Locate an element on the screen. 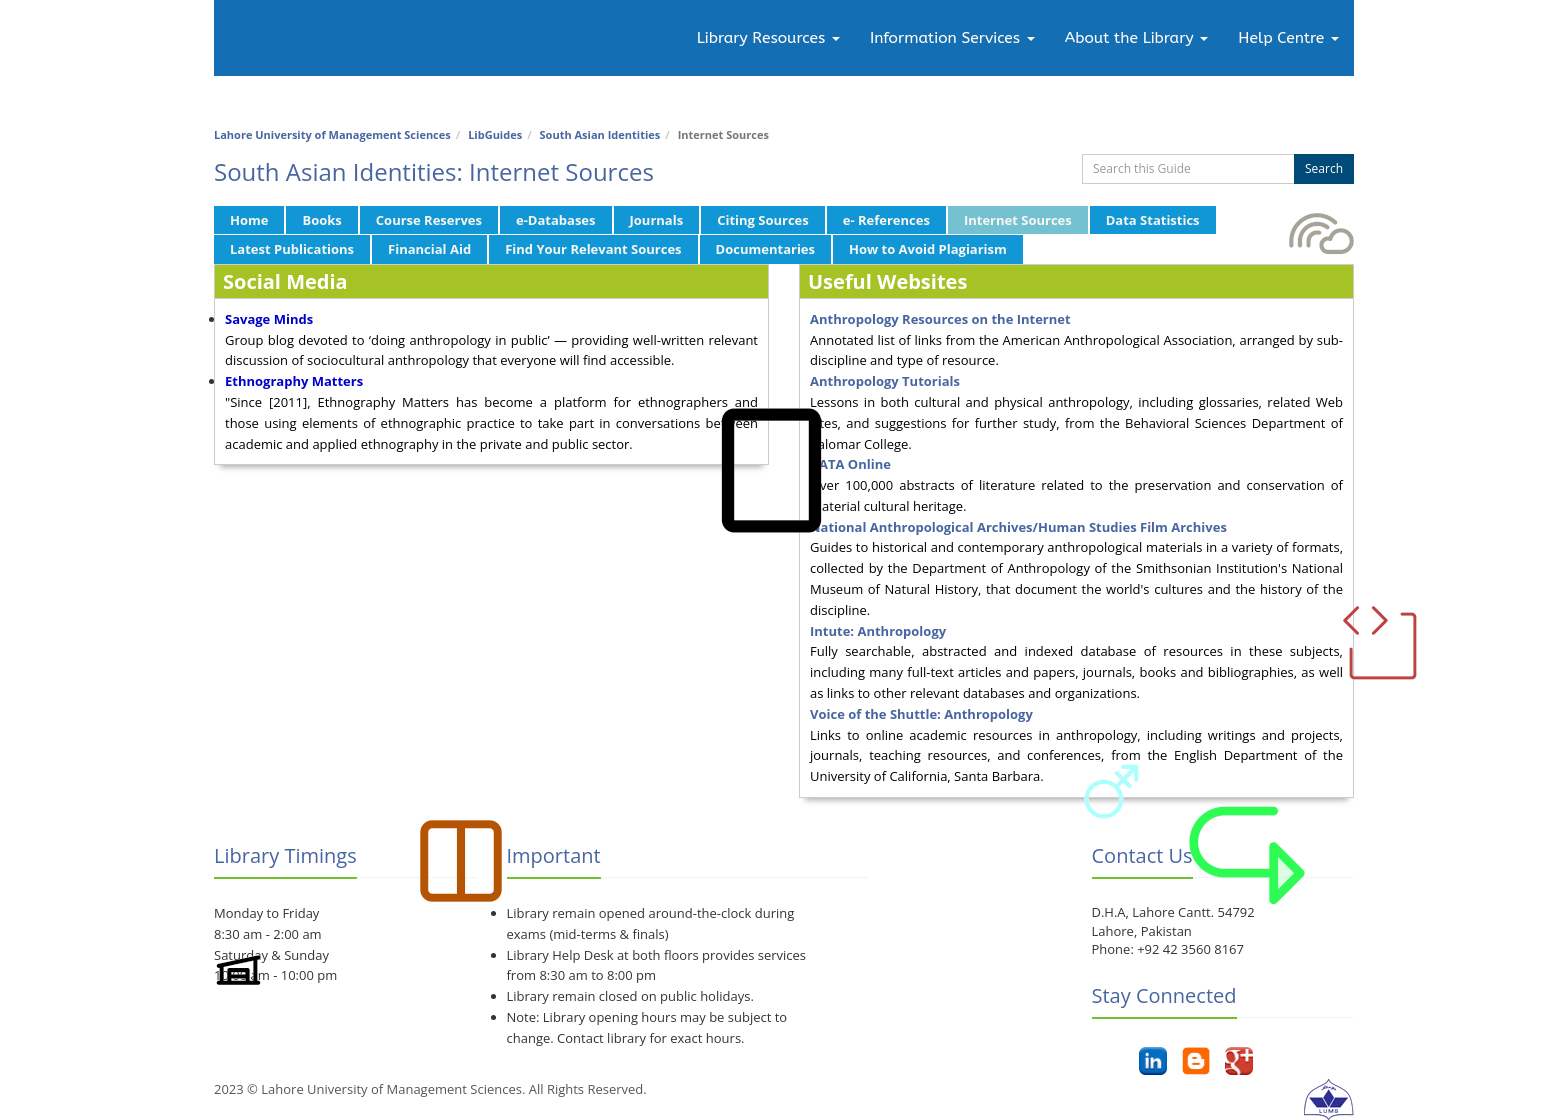 Image resolution: width=1568 pixels, height=1120 pixels. access warehouse or storage inventory is located at coordinates (238, 971).